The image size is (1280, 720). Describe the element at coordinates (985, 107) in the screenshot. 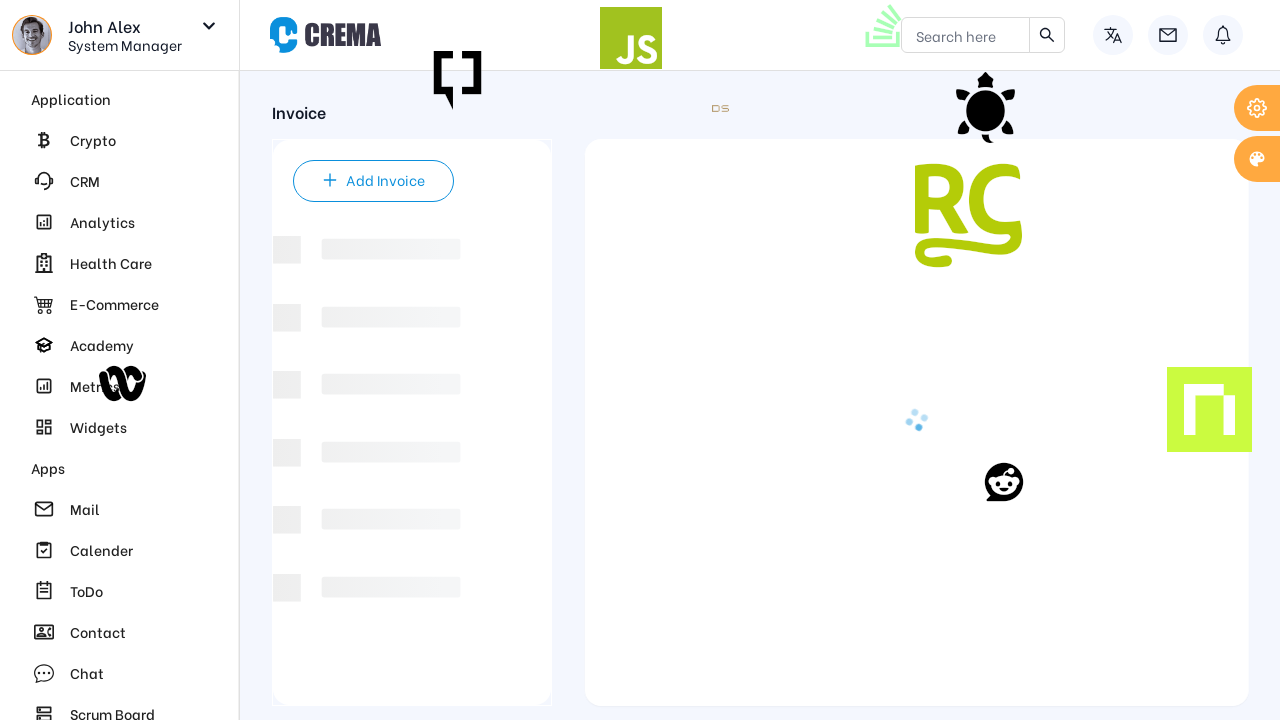

I see `go to the Galaxus website or app` at that location.